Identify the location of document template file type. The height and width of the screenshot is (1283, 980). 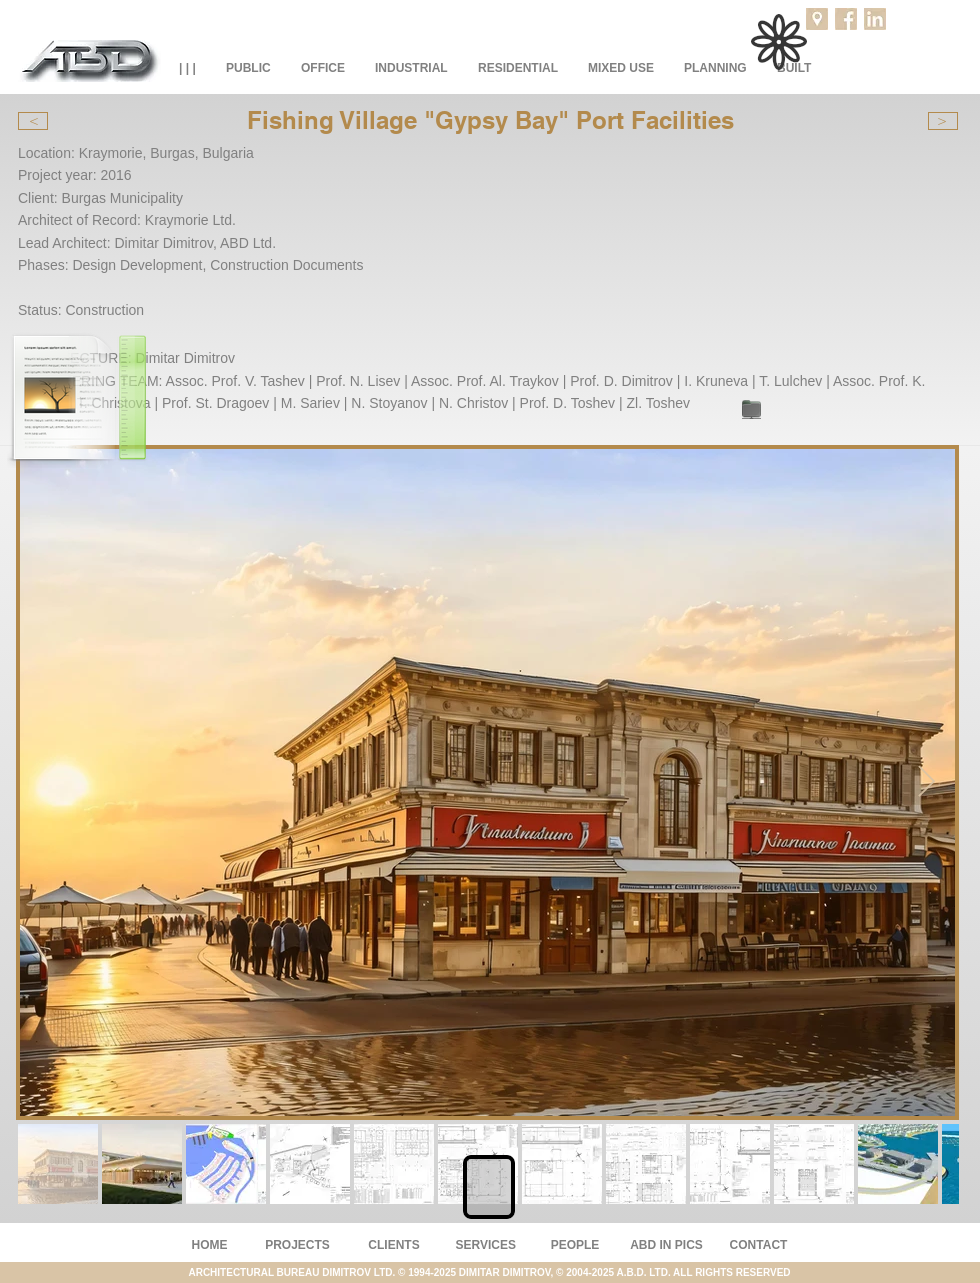
(77, 397).